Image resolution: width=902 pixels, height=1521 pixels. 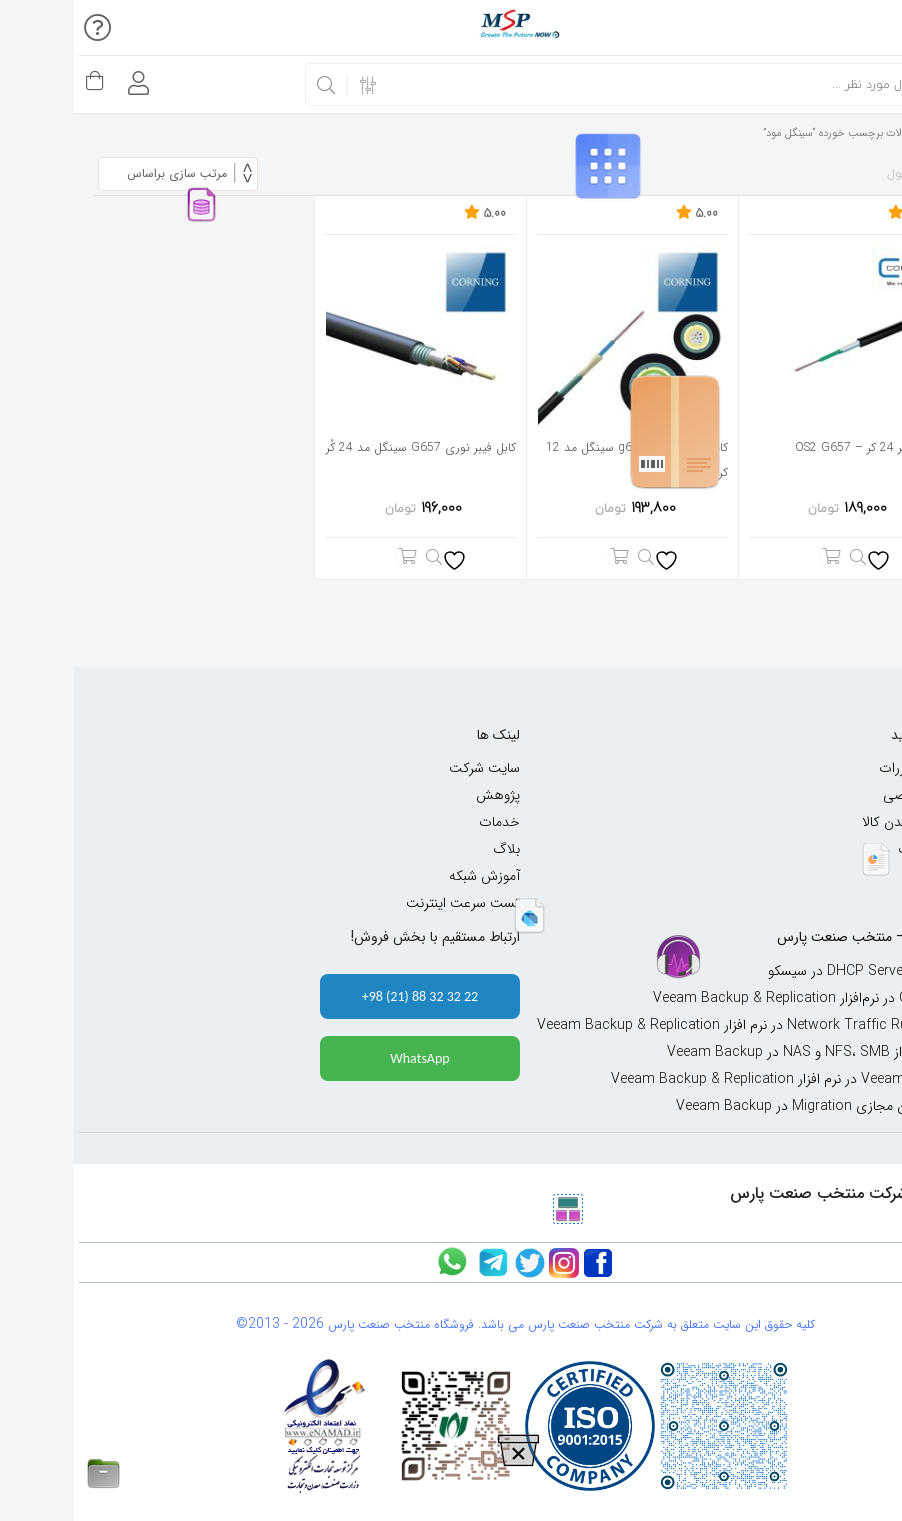 What do you see at coordinates (529, 915) in the screenshot?
I see `dart programming language source file` at bounding box center [529, 915].